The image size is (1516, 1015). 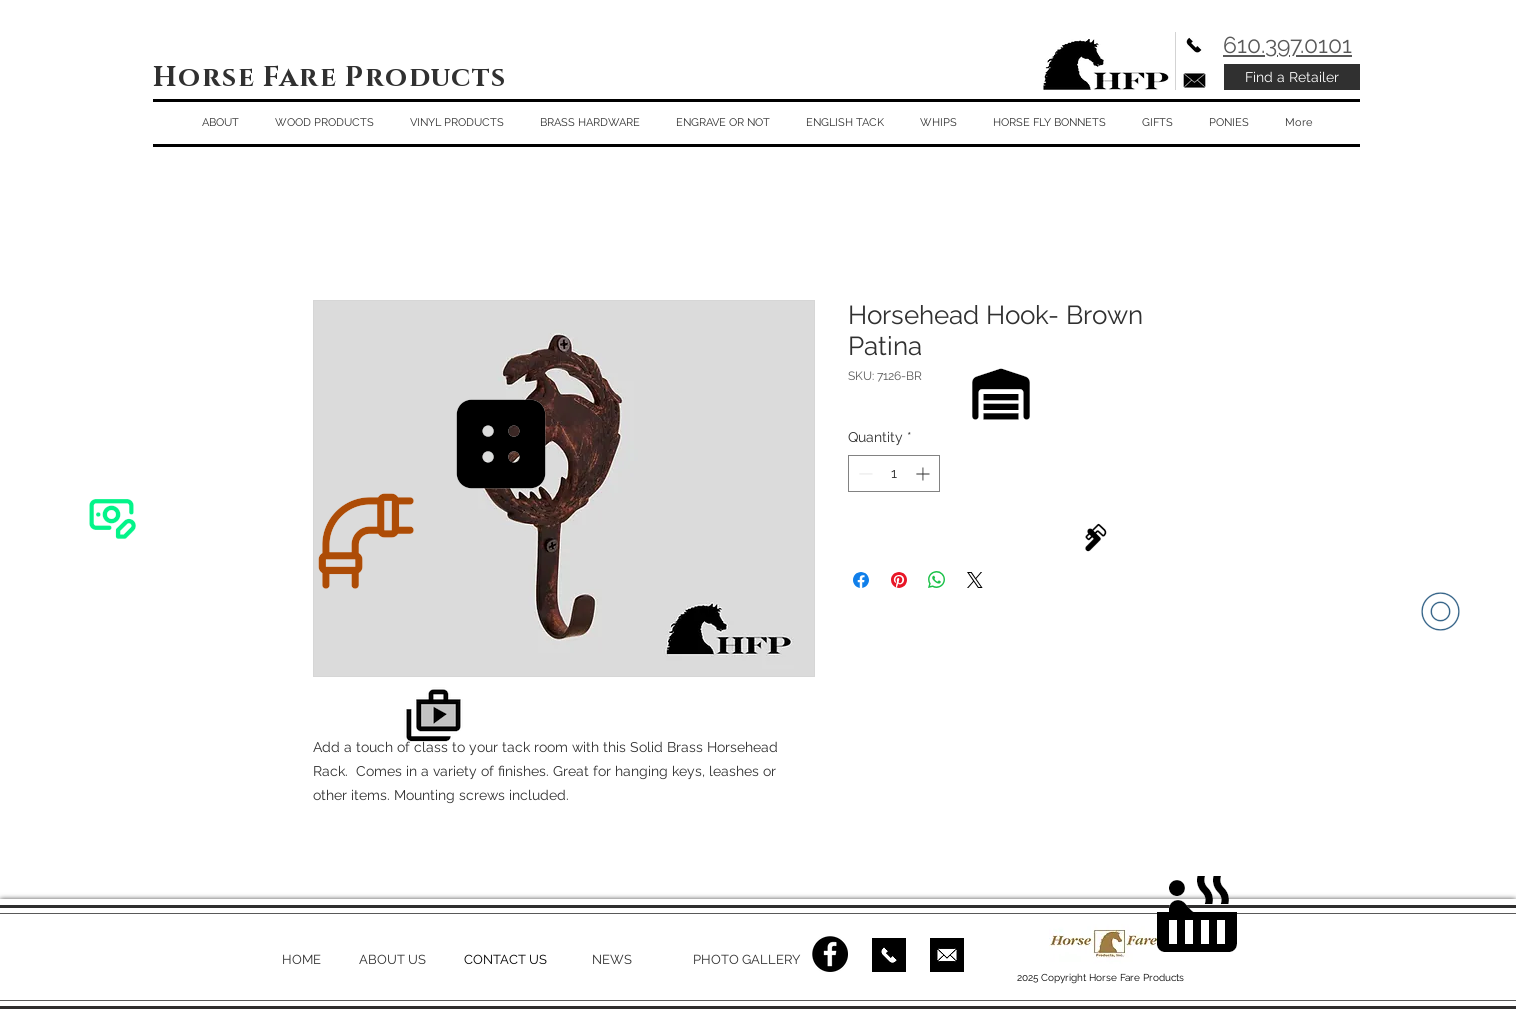 I want to click on access plumbing or maintenance tools, so click(x=1094, y=537).